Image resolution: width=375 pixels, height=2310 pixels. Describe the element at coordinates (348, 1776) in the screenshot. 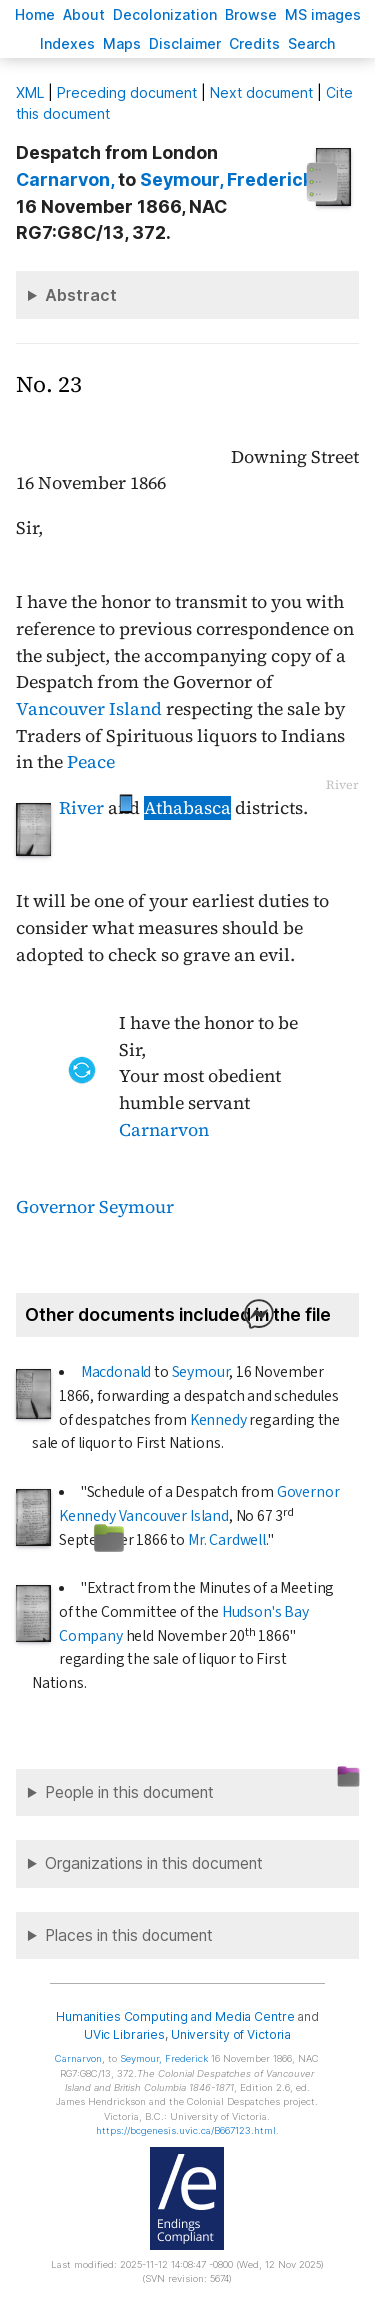

I see `an open folder in the file system` at that location.